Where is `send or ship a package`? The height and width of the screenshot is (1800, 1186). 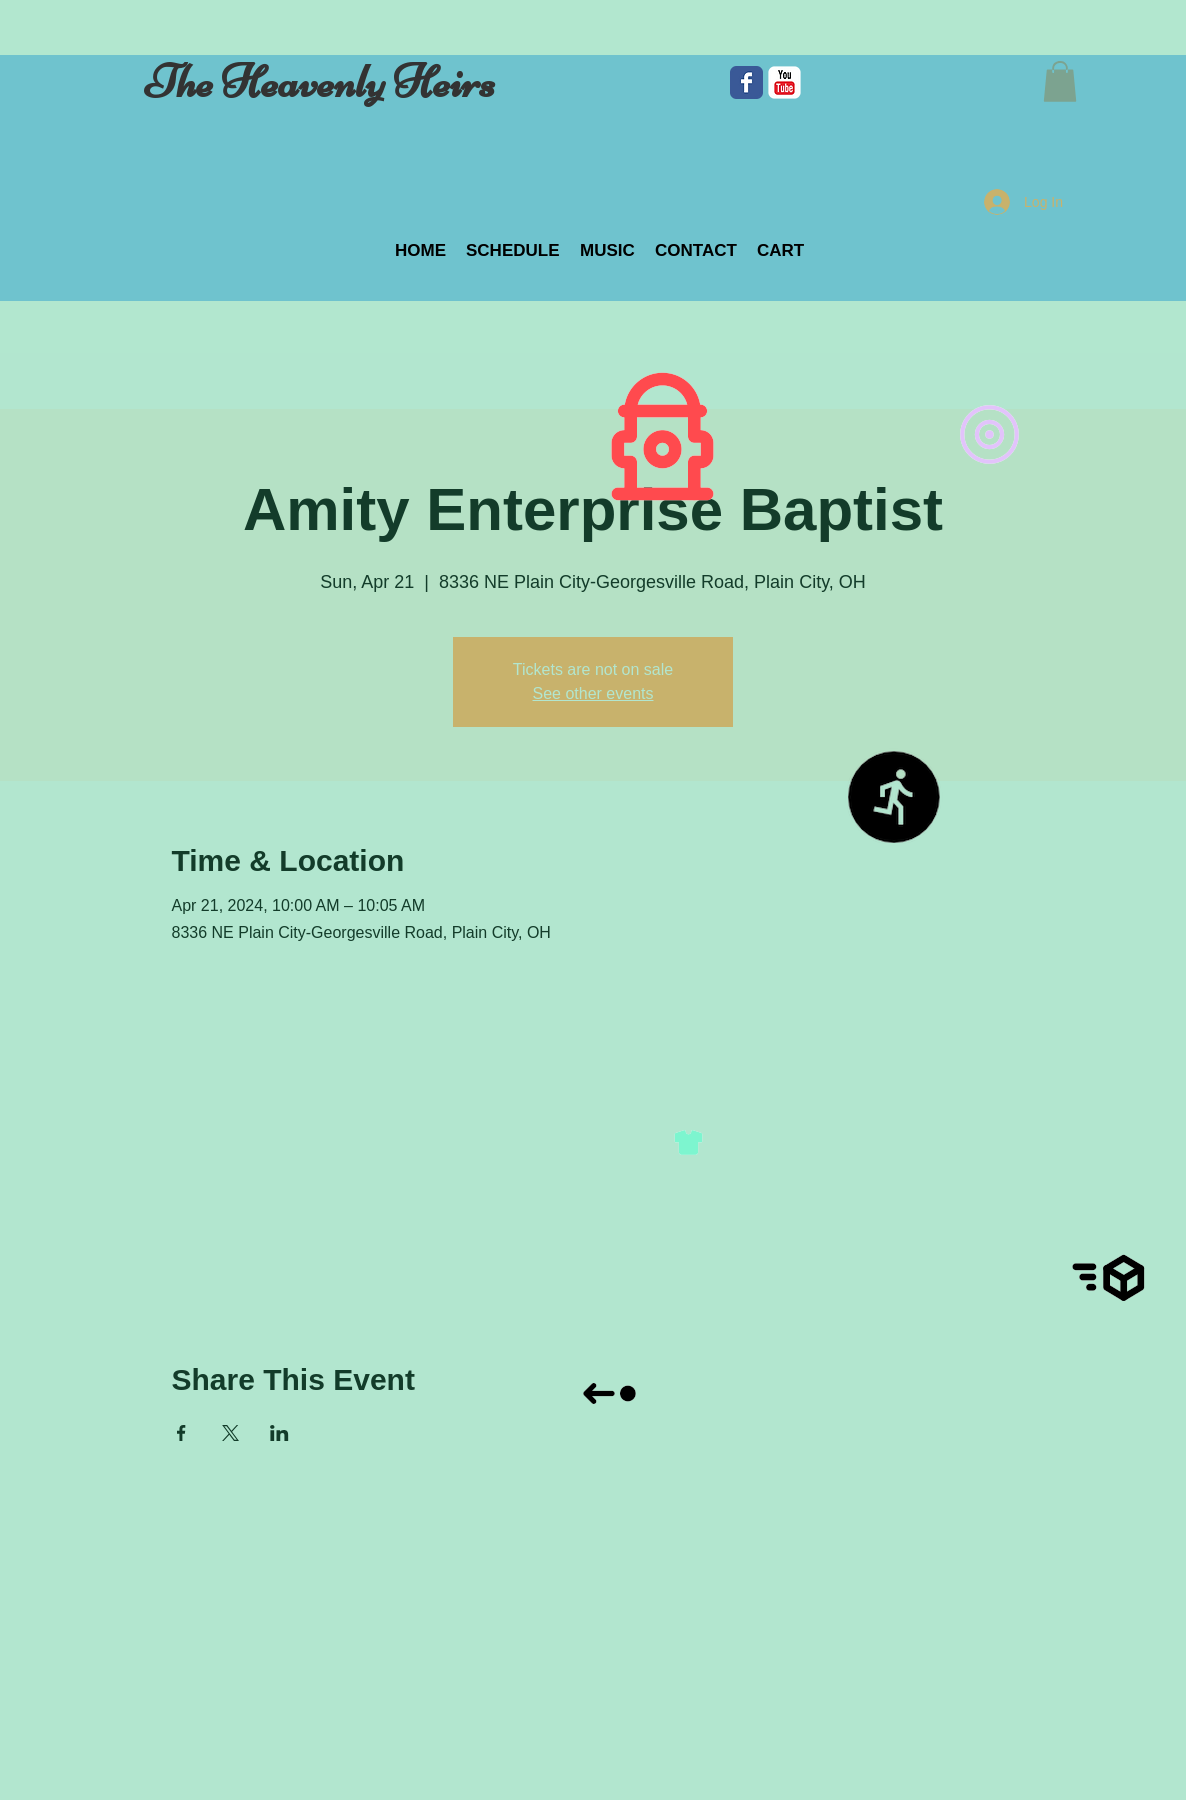 send or ship a package is located at coordinates (1110, 1277).